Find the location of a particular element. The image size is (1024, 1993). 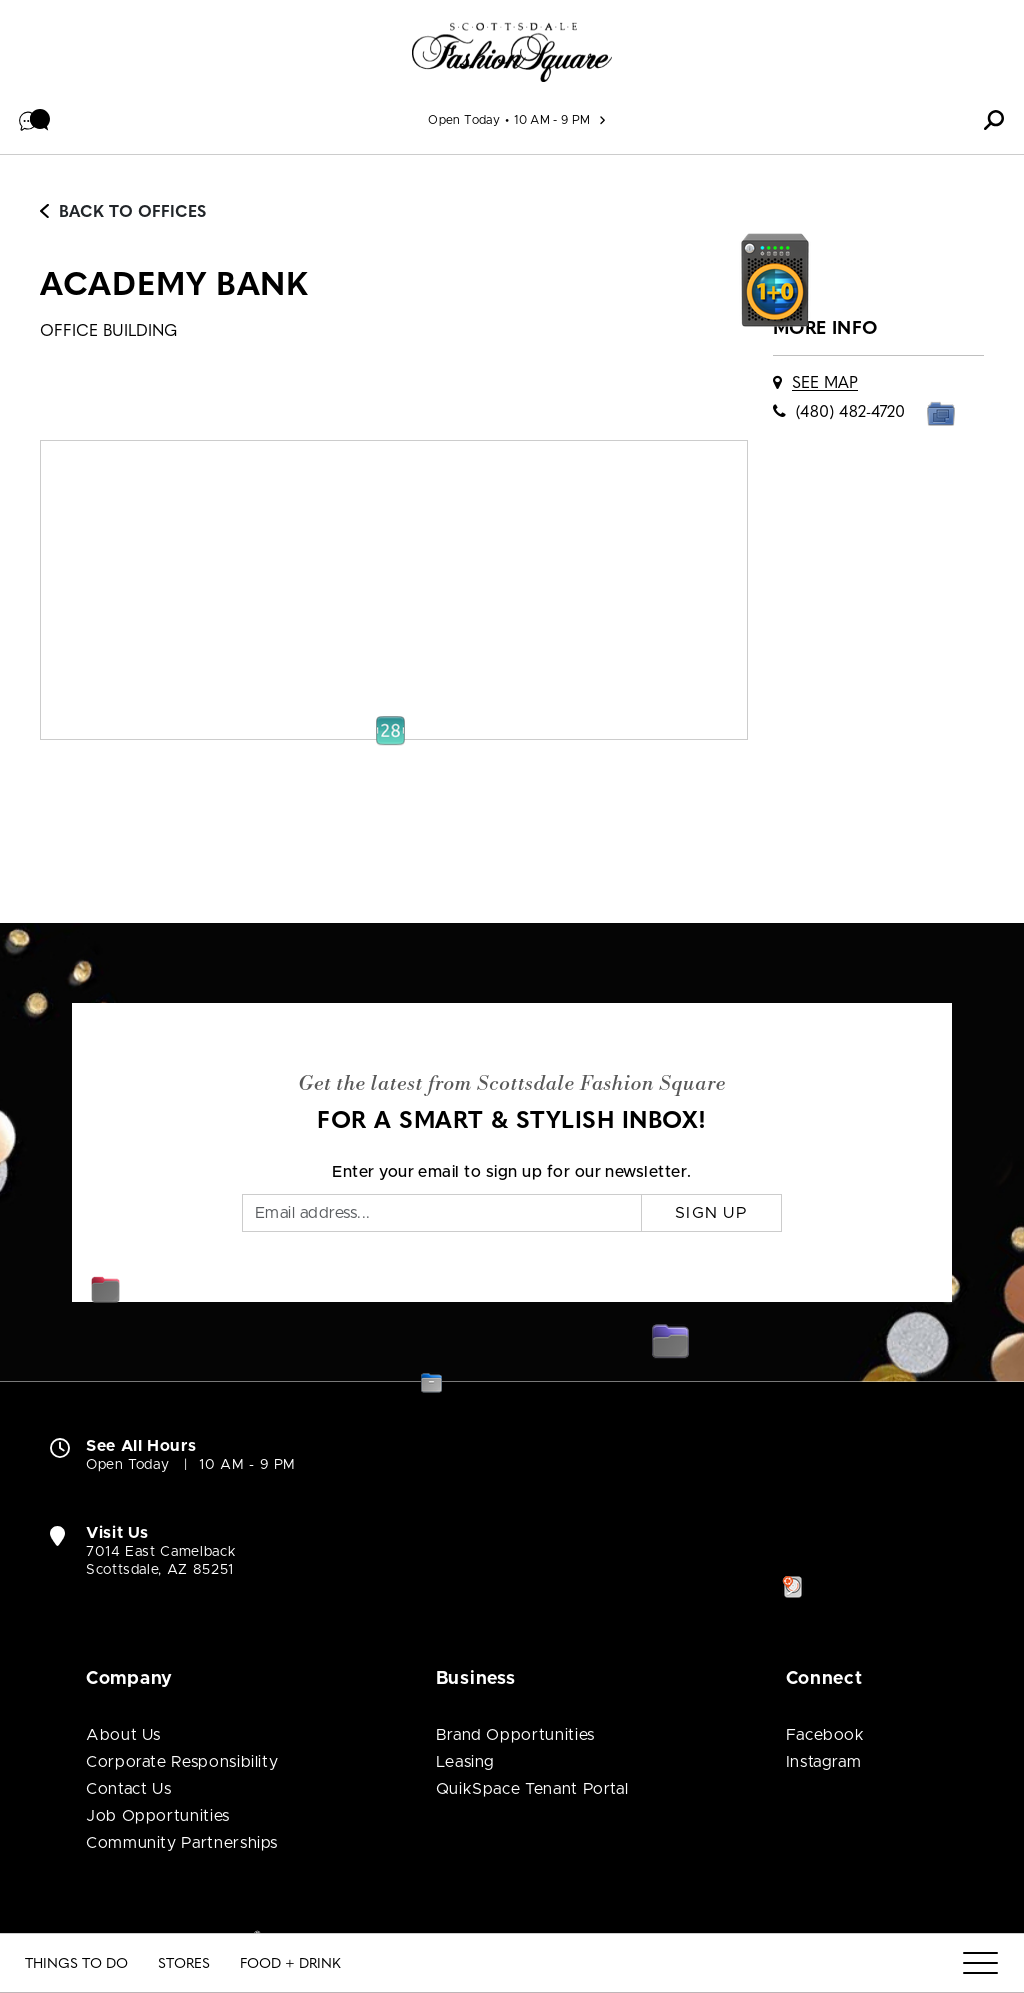

launch the ubiquity installer for ubuntu linux is located at coordinates (793, 1587).